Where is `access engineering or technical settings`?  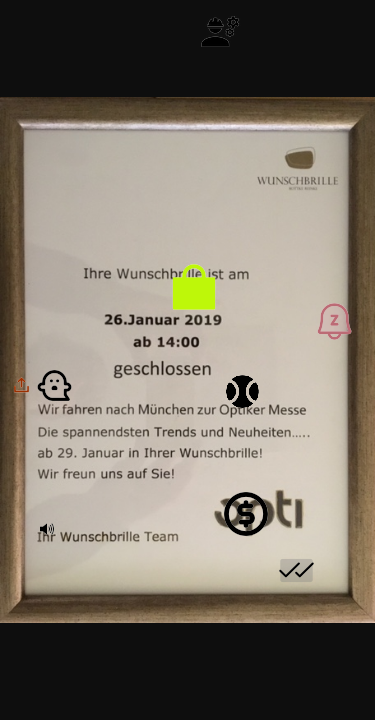
access engineering or technical settings is located at coordinates (220, 31).